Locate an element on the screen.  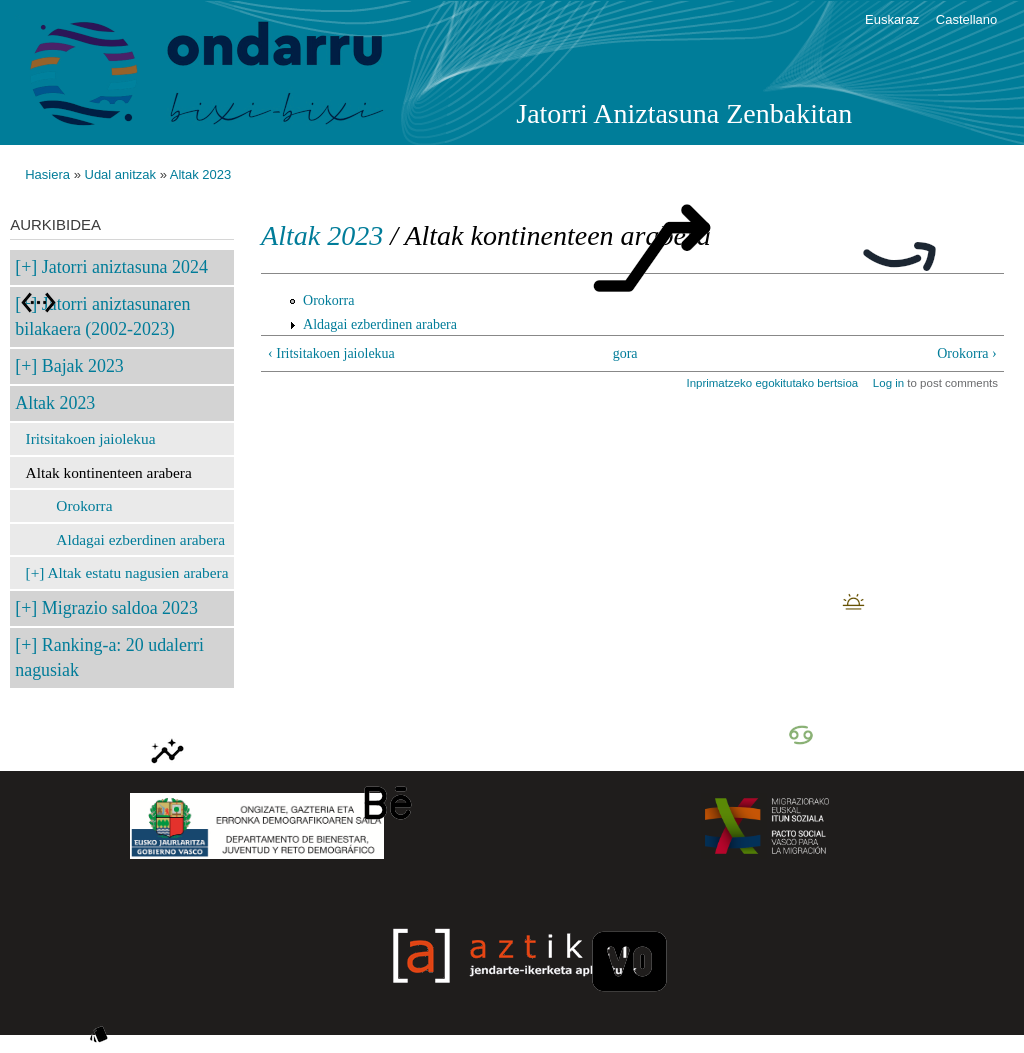
view analytics and performance insights is located at coordinates (167, 751).